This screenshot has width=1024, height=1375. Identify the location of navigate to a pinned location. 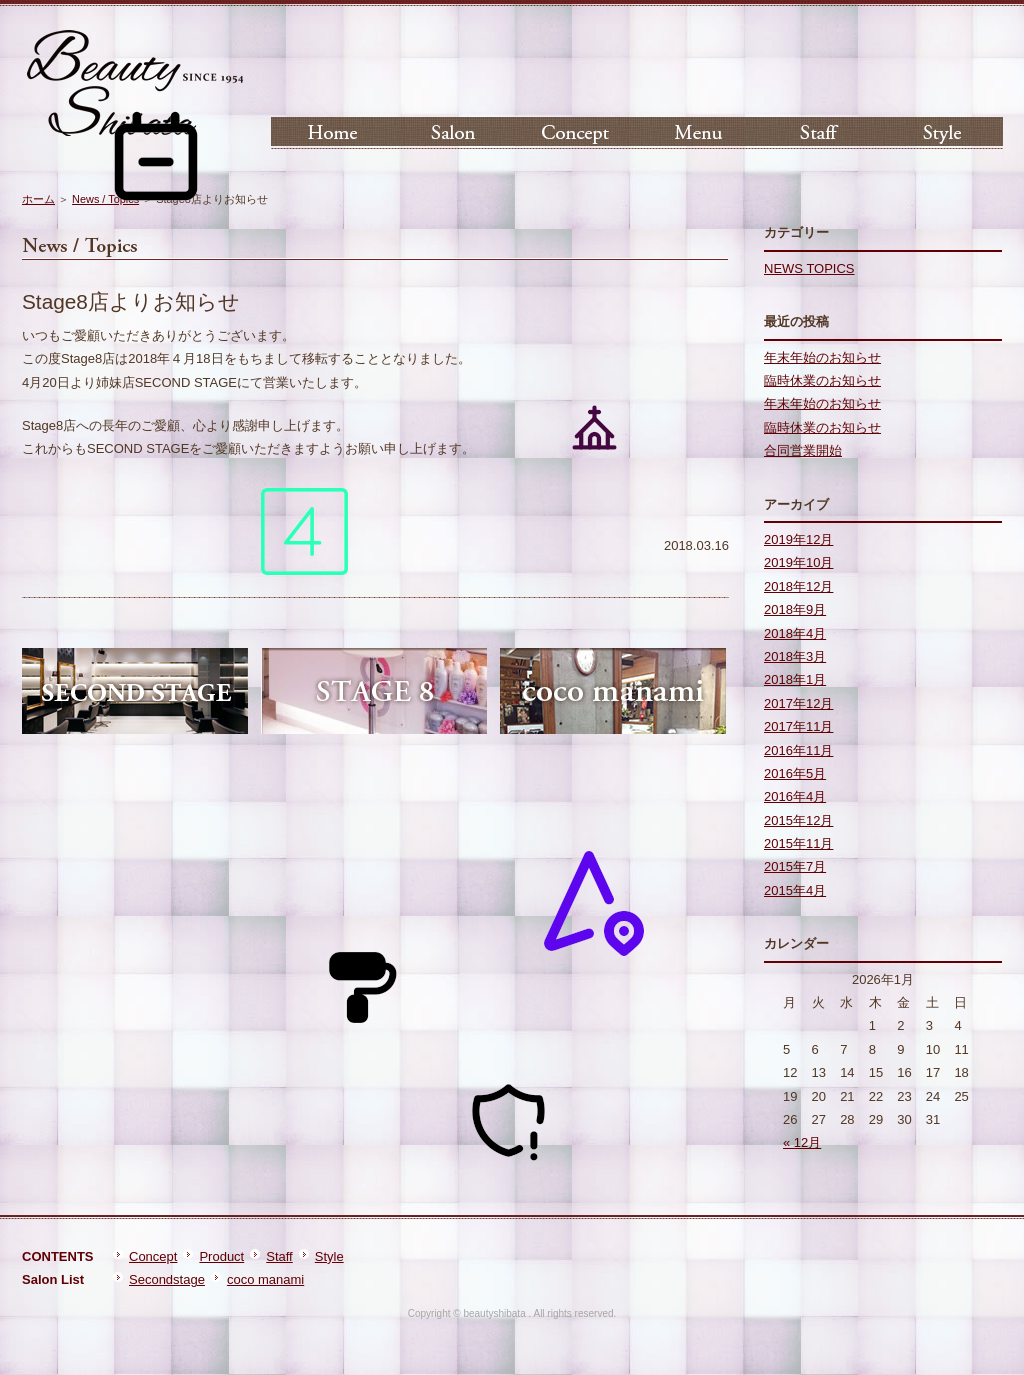
(589, 901).